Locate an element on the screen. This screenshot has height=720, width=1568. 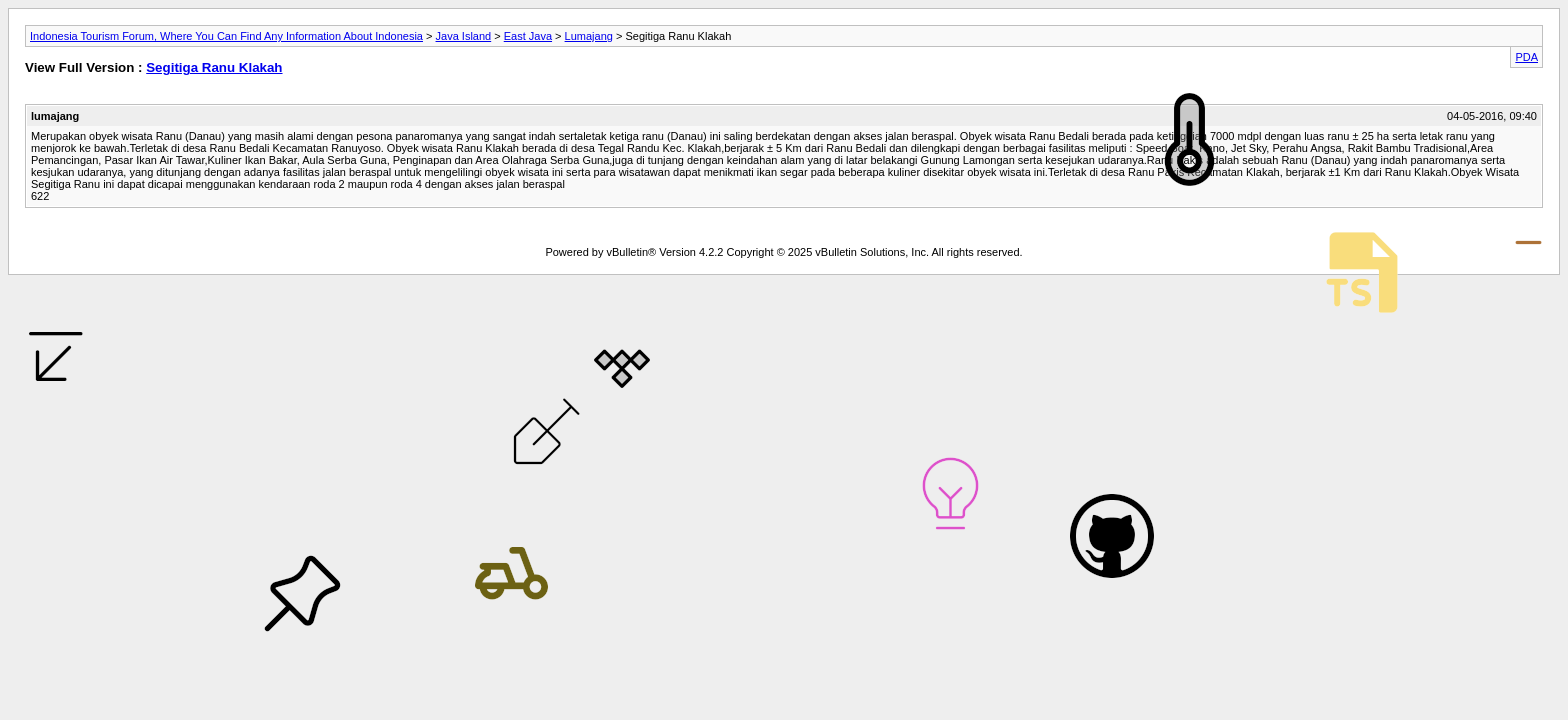
move item to bottom-left corner is located at coordinates (53, 356).